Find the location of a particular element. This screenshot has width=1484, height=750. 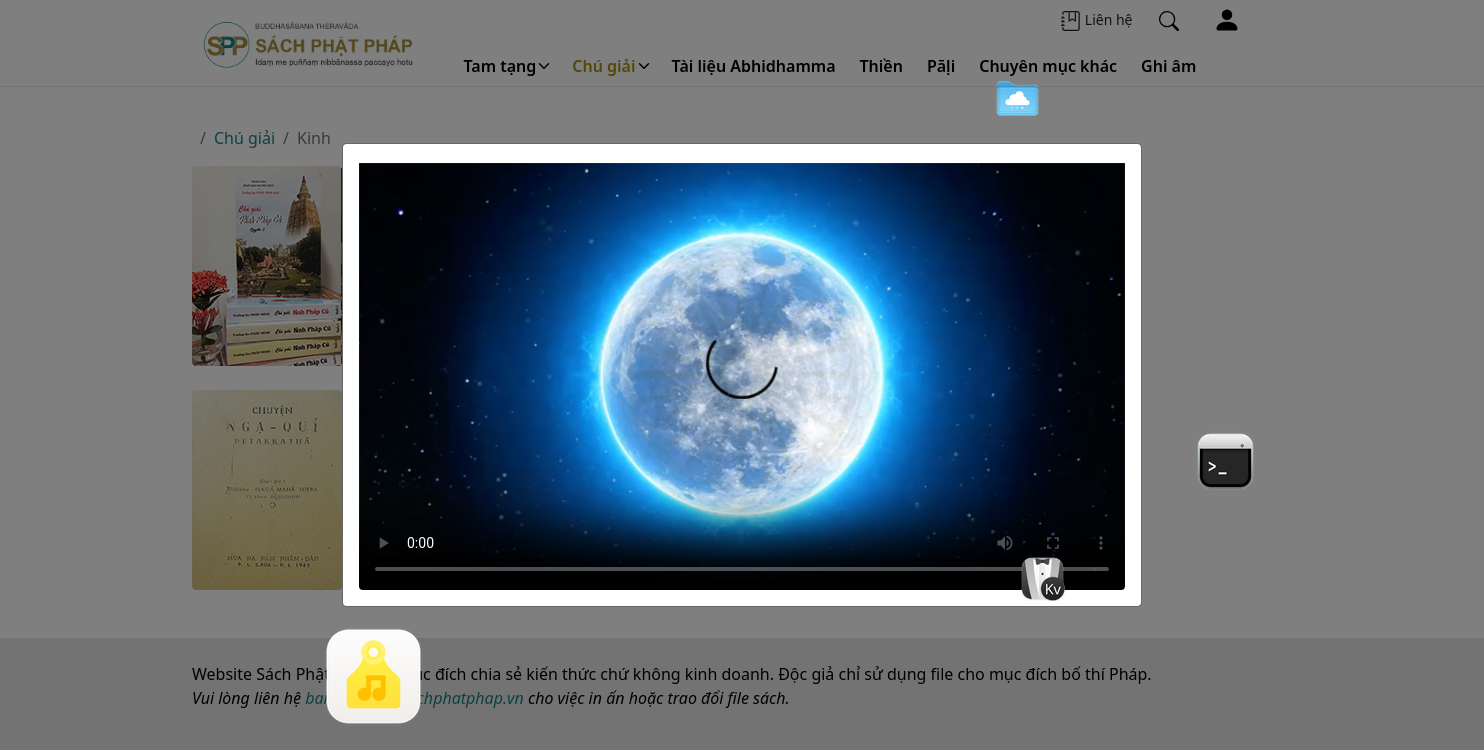

open yakuake drop-down terminal is located at coordinates (1225, 461).